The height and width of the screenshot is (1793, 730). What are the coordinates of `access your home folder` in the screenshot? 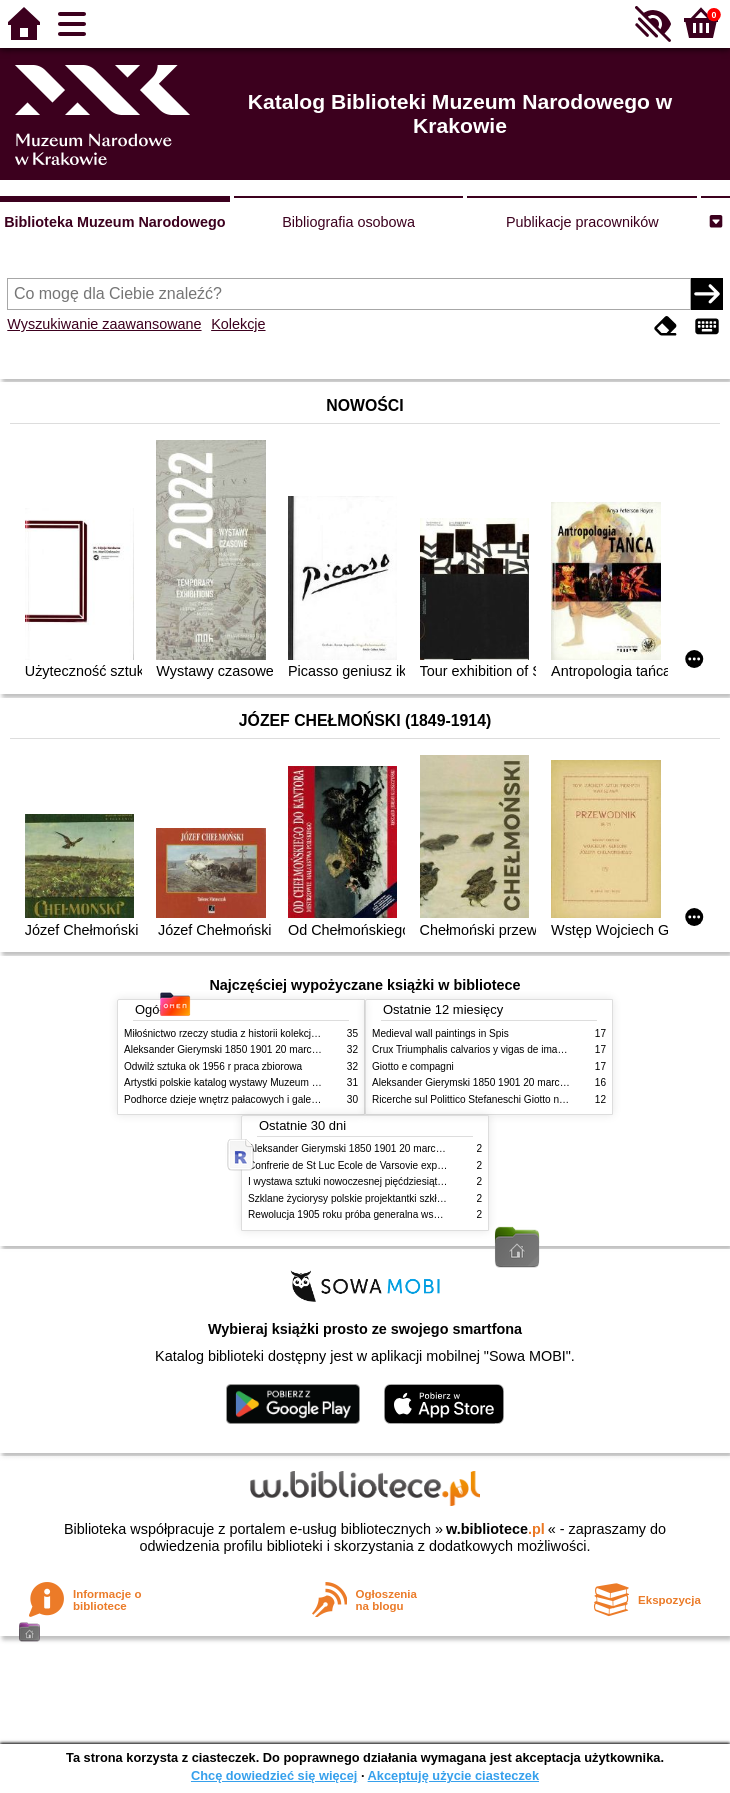 It's located at (29, 1631).